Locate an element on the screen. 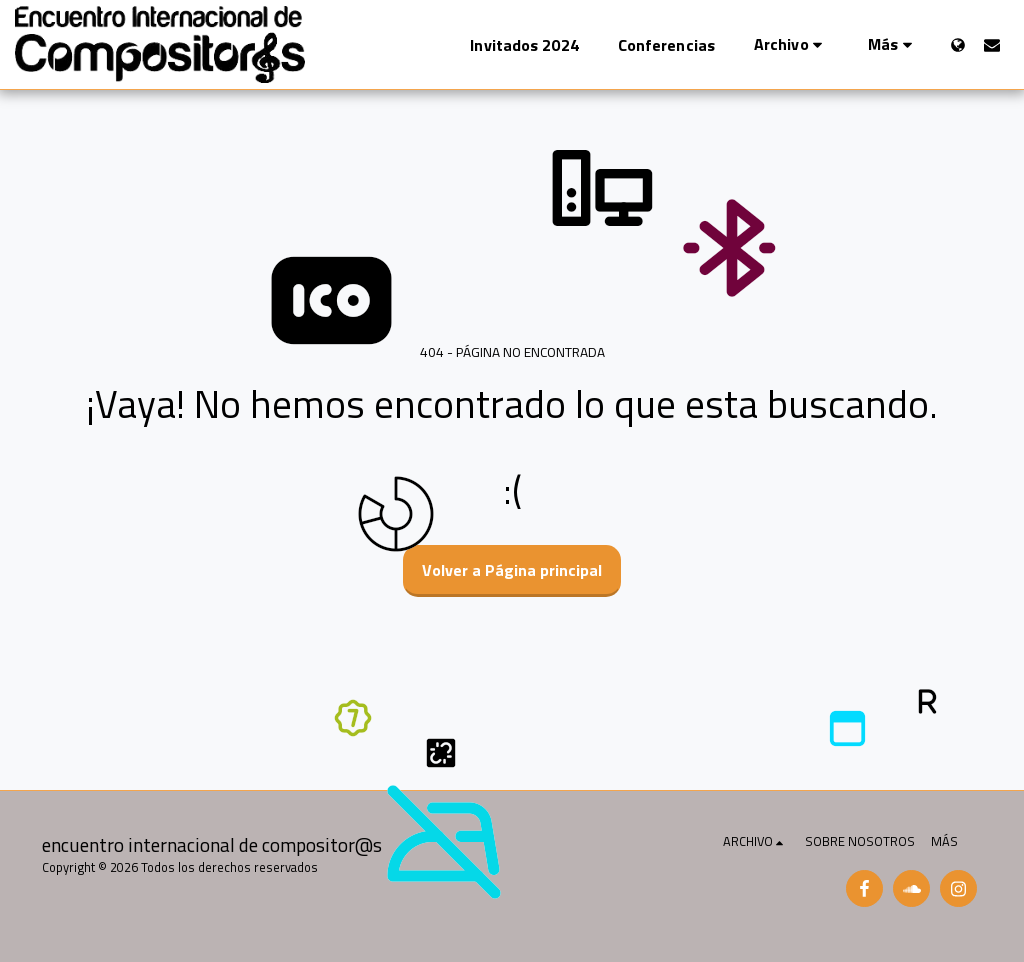  toggle the navigation bar visibility is located at coordinates (847, 728).